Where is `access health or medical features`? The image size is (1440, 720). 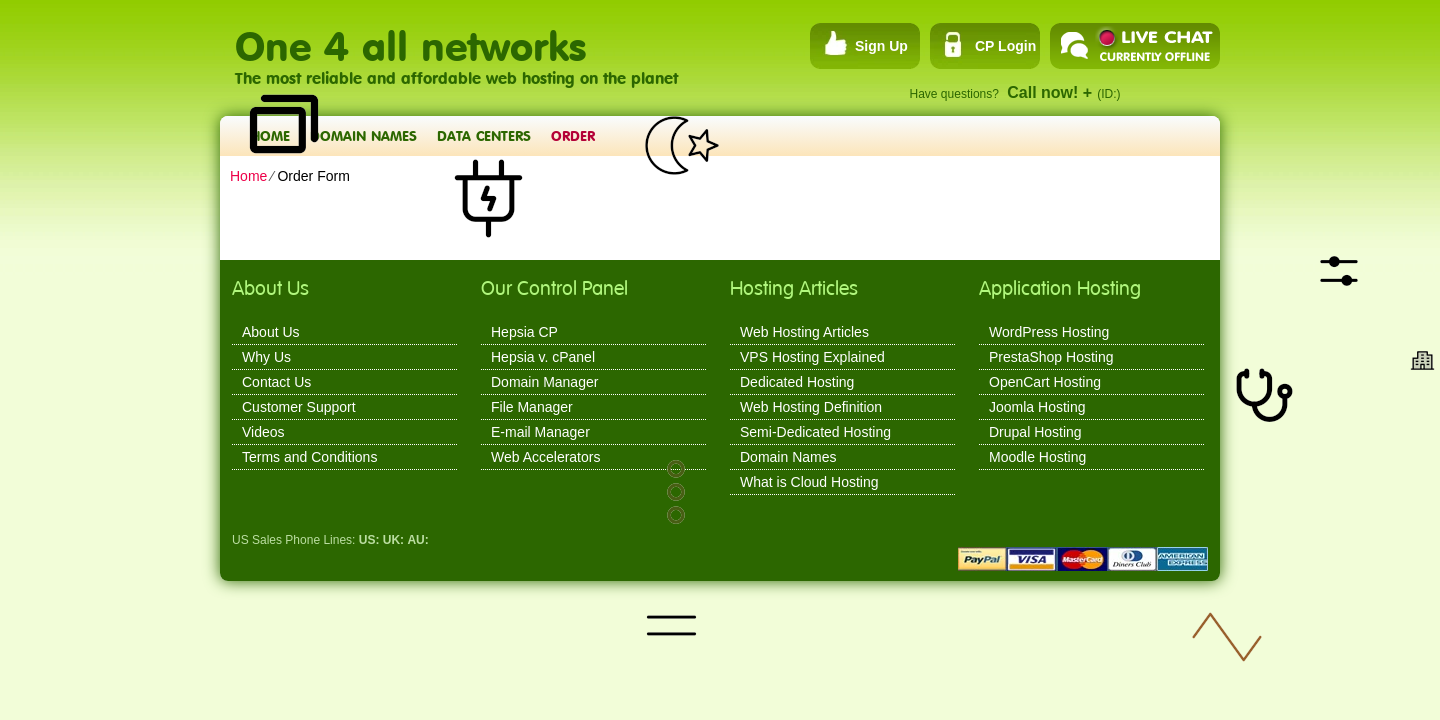 access health or medical features is located at coordinates (1264, 396).